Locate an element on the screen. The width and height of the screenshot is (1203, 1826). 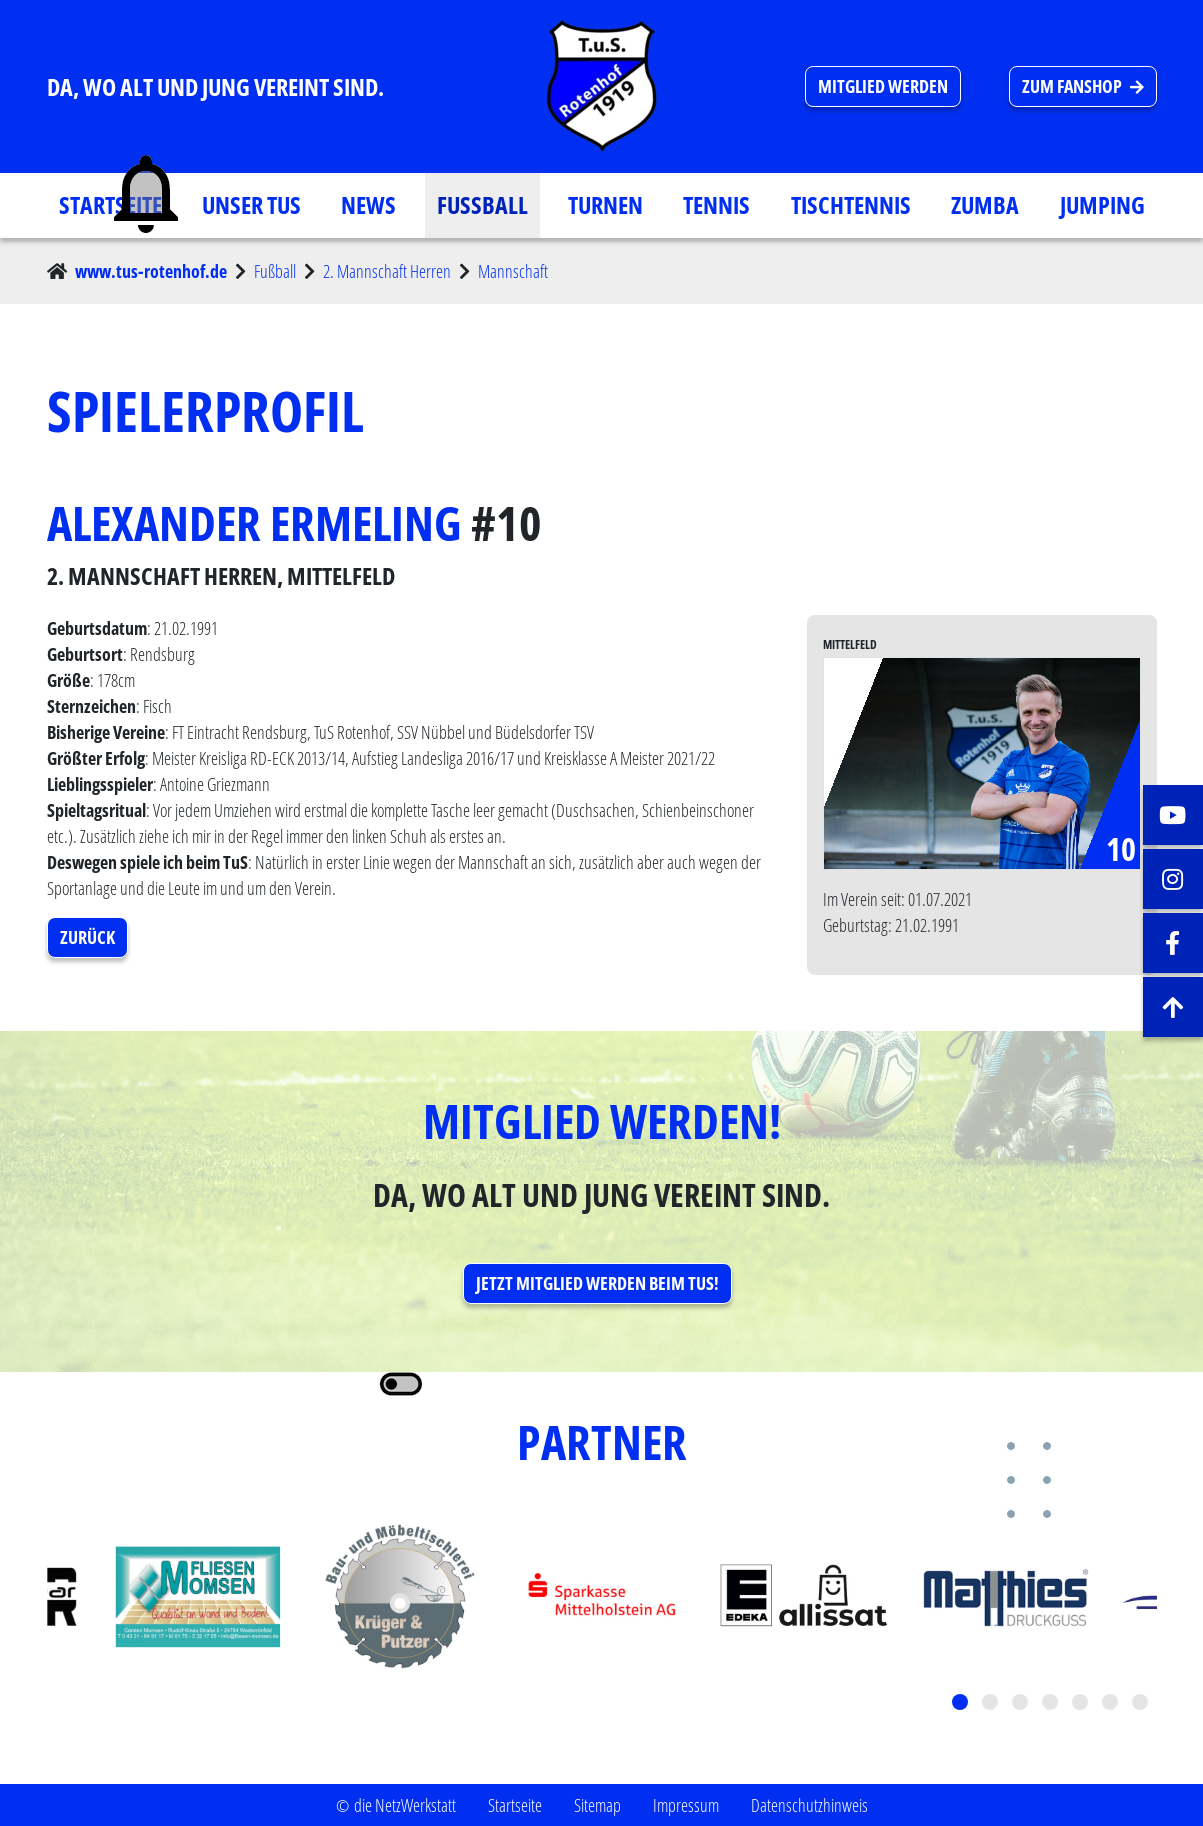
view your notifications is located at coordinates (146, 193).